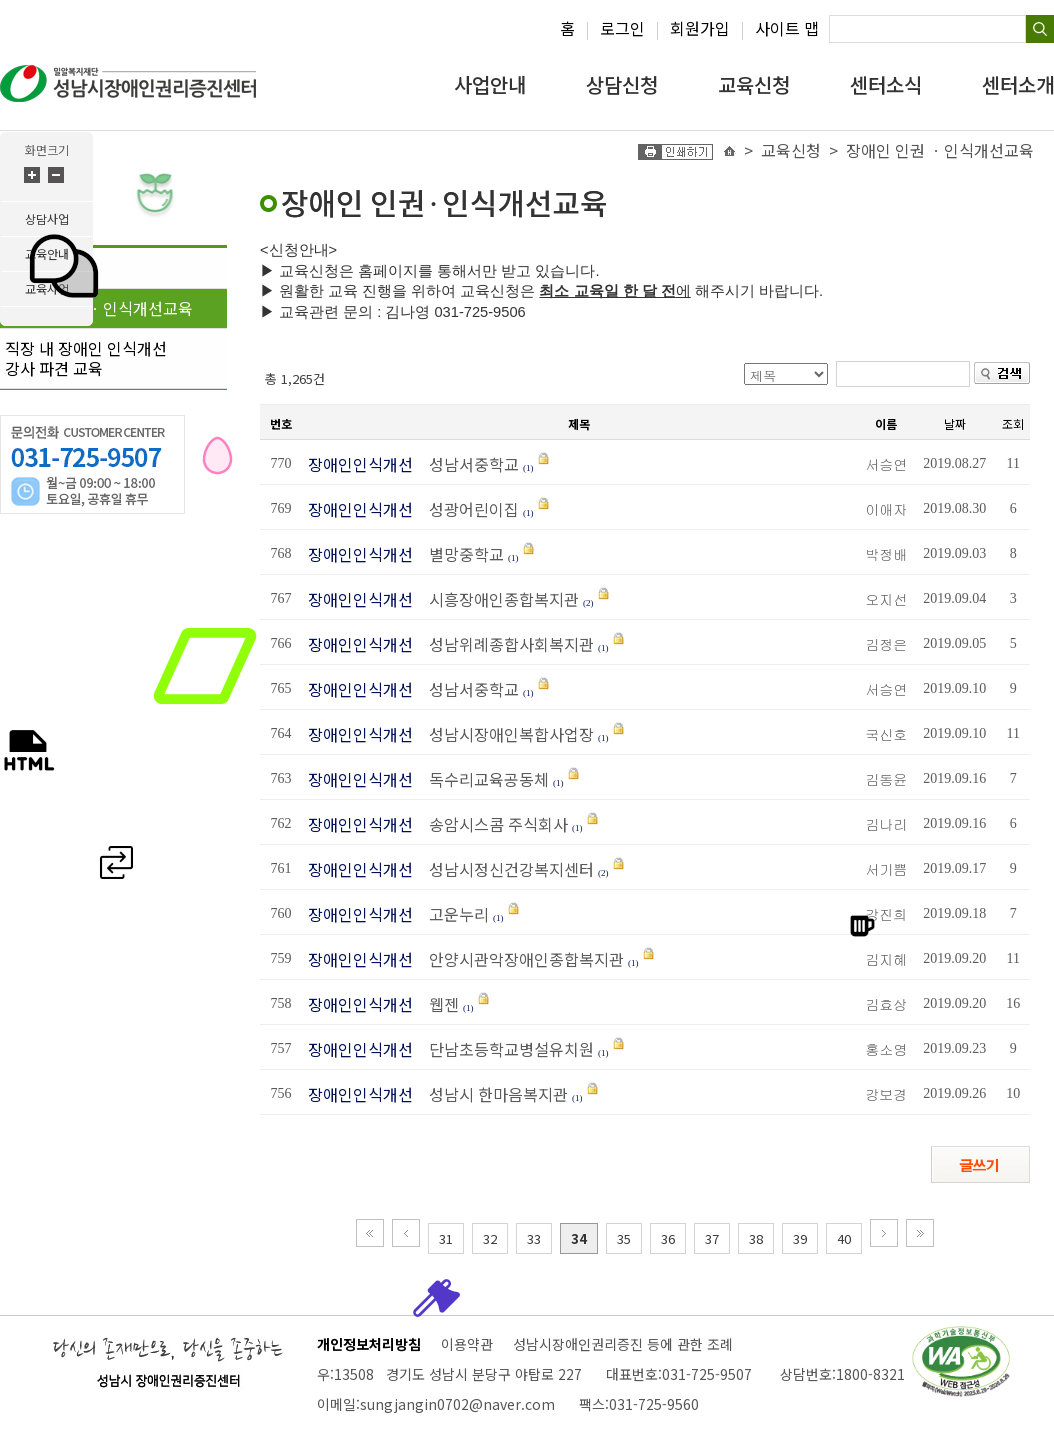 This screenshot has width=1054, height=1456. I want to click on open chat or messaging, so click(64, 266).